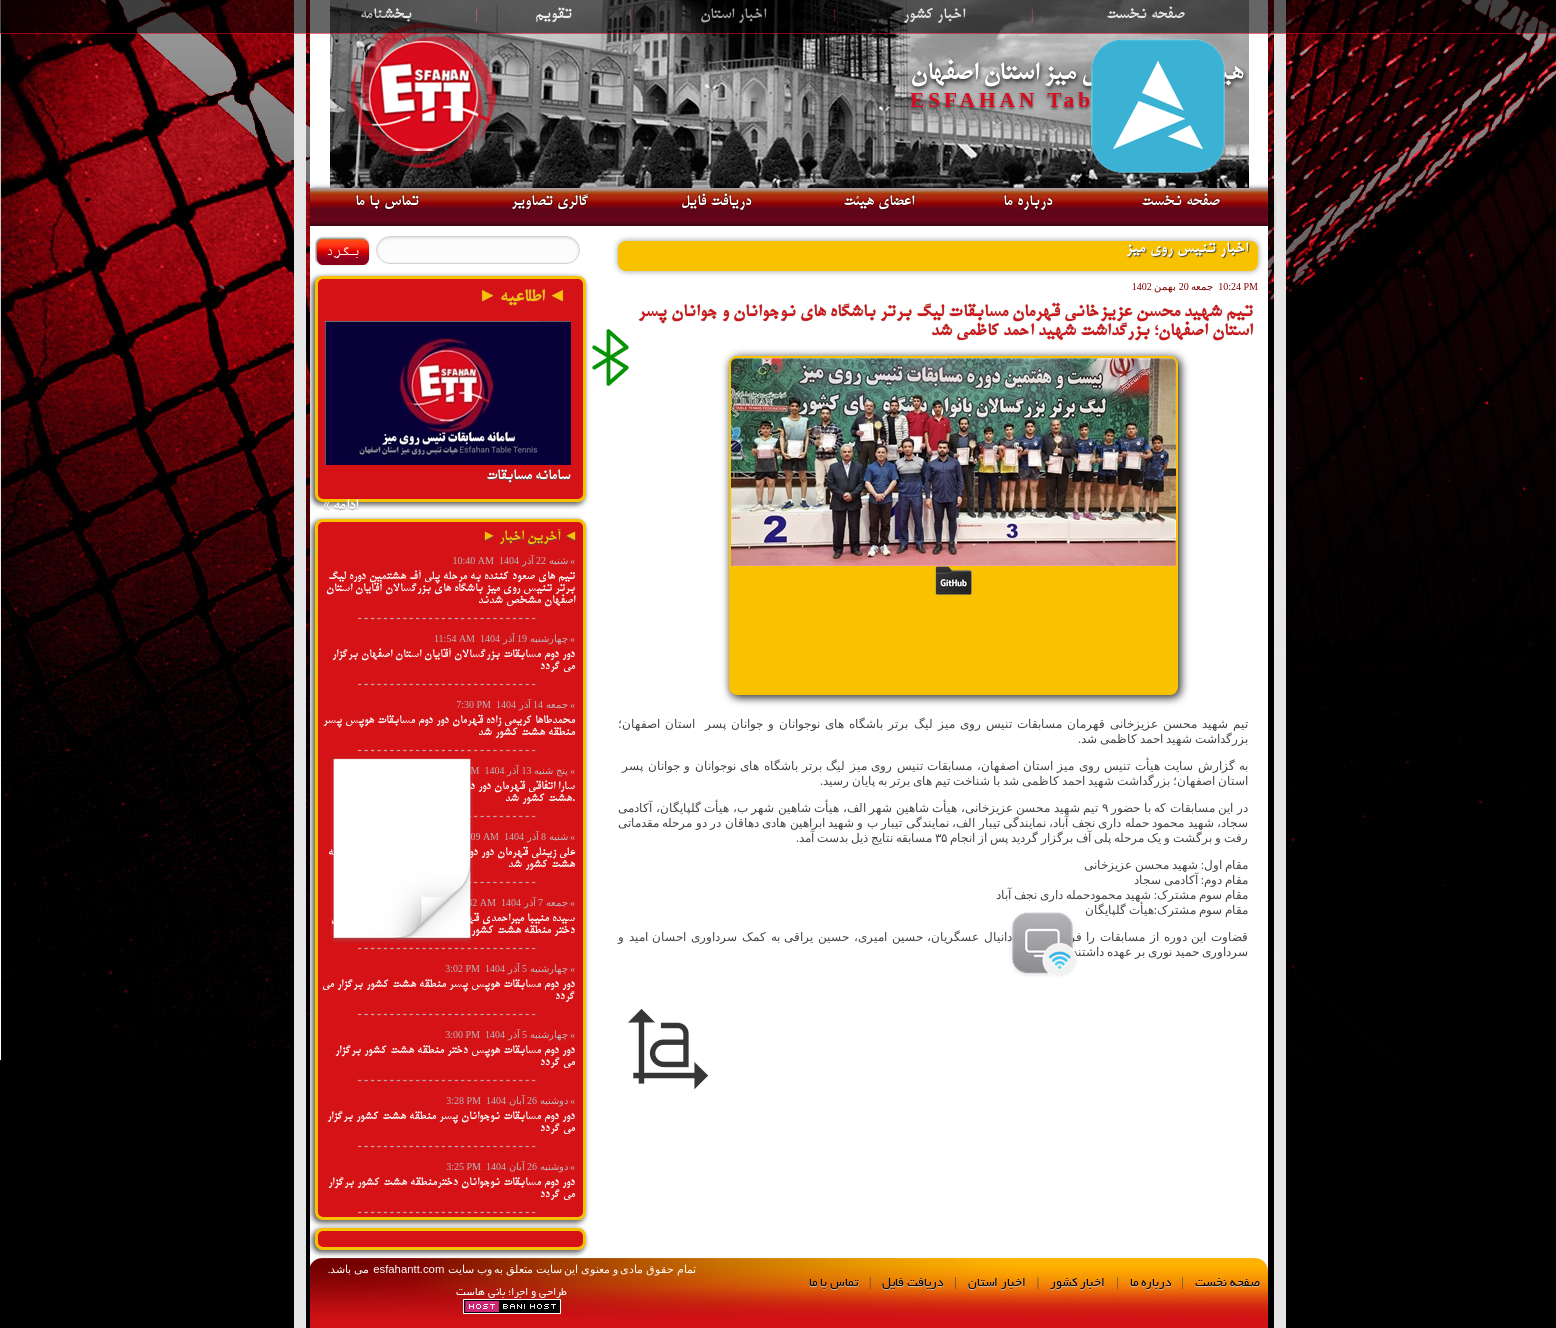  What do you see at coordinates (610, 357) in the screenshot?
I see `access bluetooth settings` at bounding box center [610, 357].